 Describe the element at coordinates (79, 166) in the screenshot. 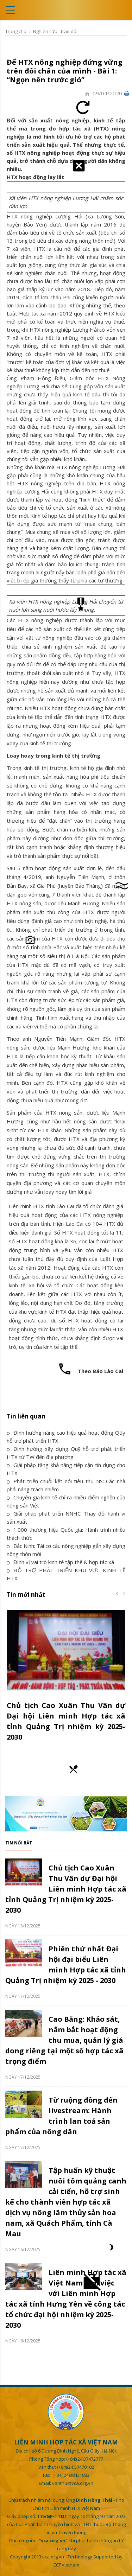

I see `indicates a disabled or unavailable feature` at that location.